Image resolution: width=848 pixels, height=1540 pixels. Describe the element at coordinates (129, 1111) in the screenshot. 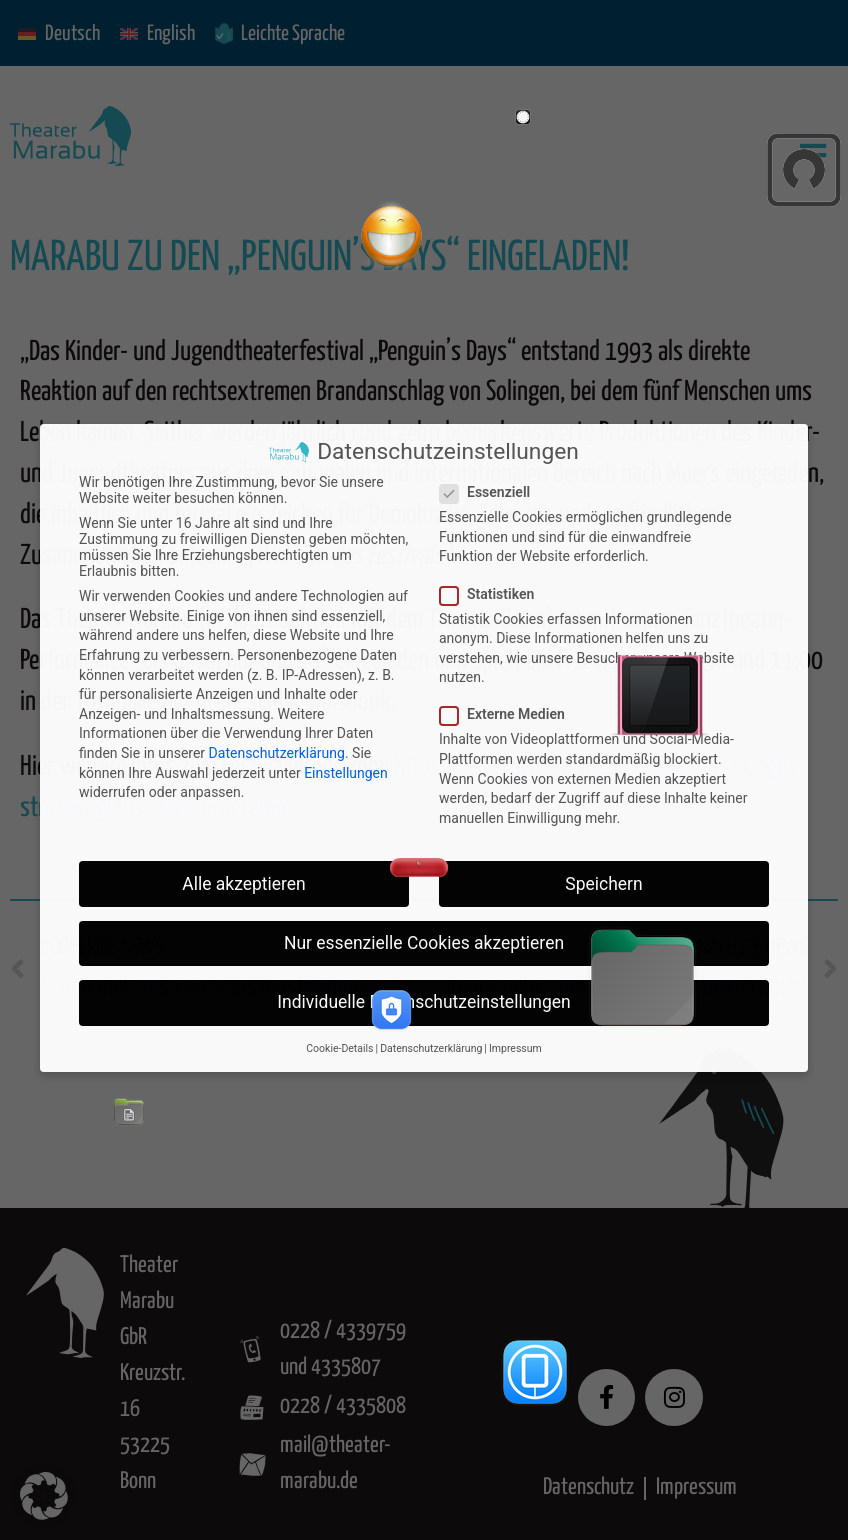

I see `access your documents folder` at that location.